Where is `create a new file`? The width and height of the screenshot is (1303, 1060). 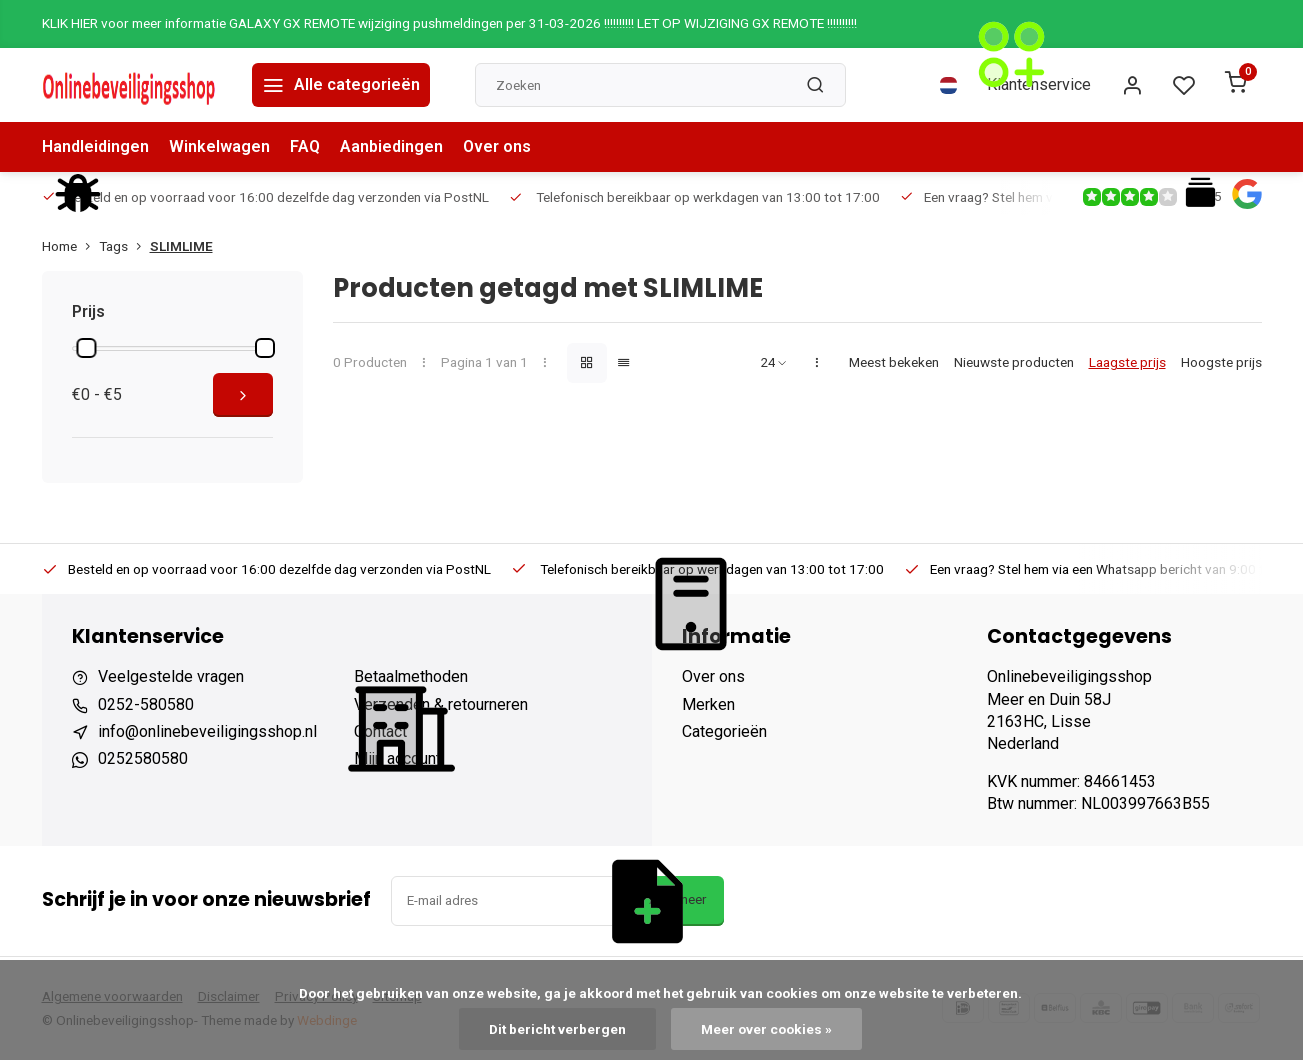
create a new file is located at coordinates (647, 901).